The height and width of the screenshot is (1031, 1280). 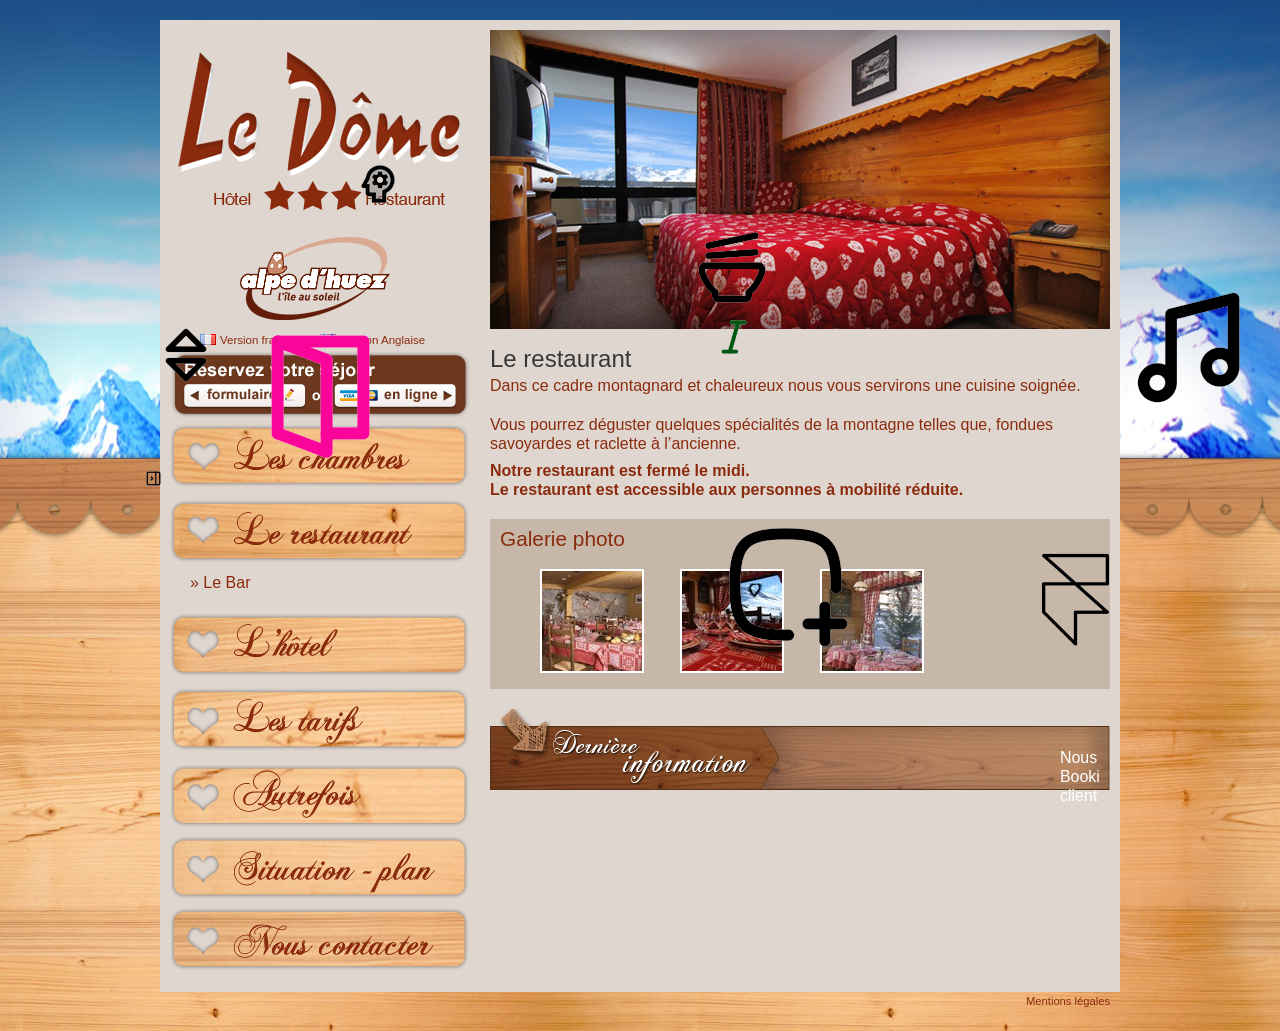 I want to click on browse asian cuisine restaurants, so click(x=732, y=269).